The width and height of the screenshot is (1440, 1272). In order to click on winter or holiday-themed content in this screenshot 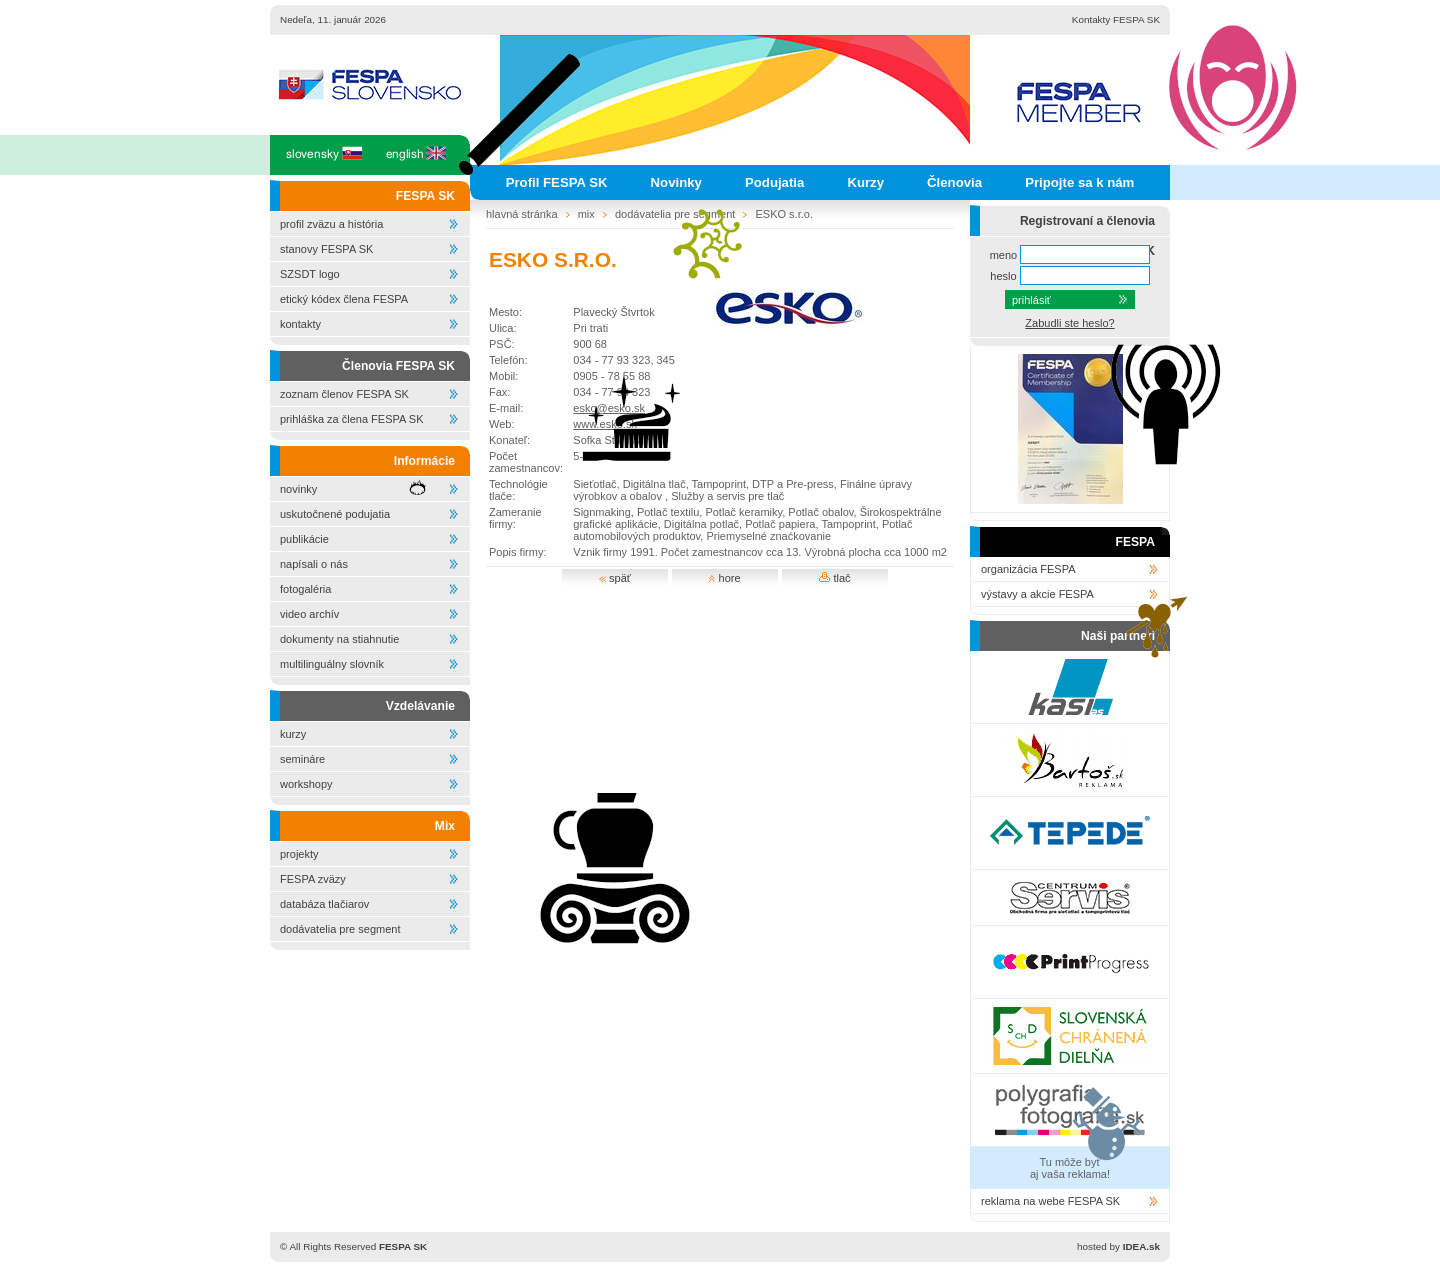, I will do `click(1107, 1124)`.